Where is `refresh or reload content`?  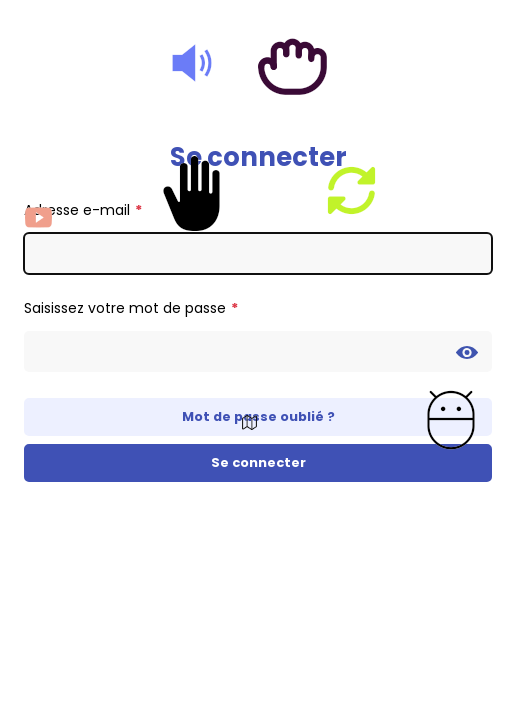
refresh or reload content is located at coordinates (351, 190).